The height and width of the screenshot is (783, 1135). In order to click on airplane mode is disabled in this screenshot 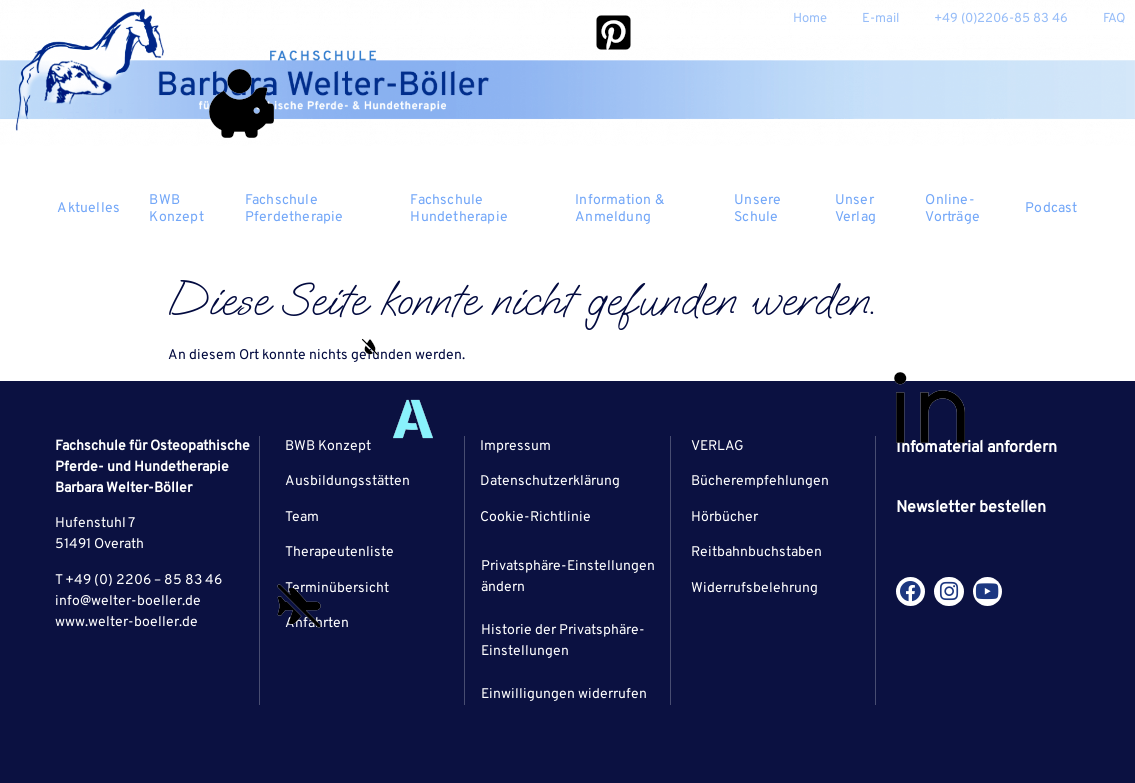, I will do `click(299, 606)`.